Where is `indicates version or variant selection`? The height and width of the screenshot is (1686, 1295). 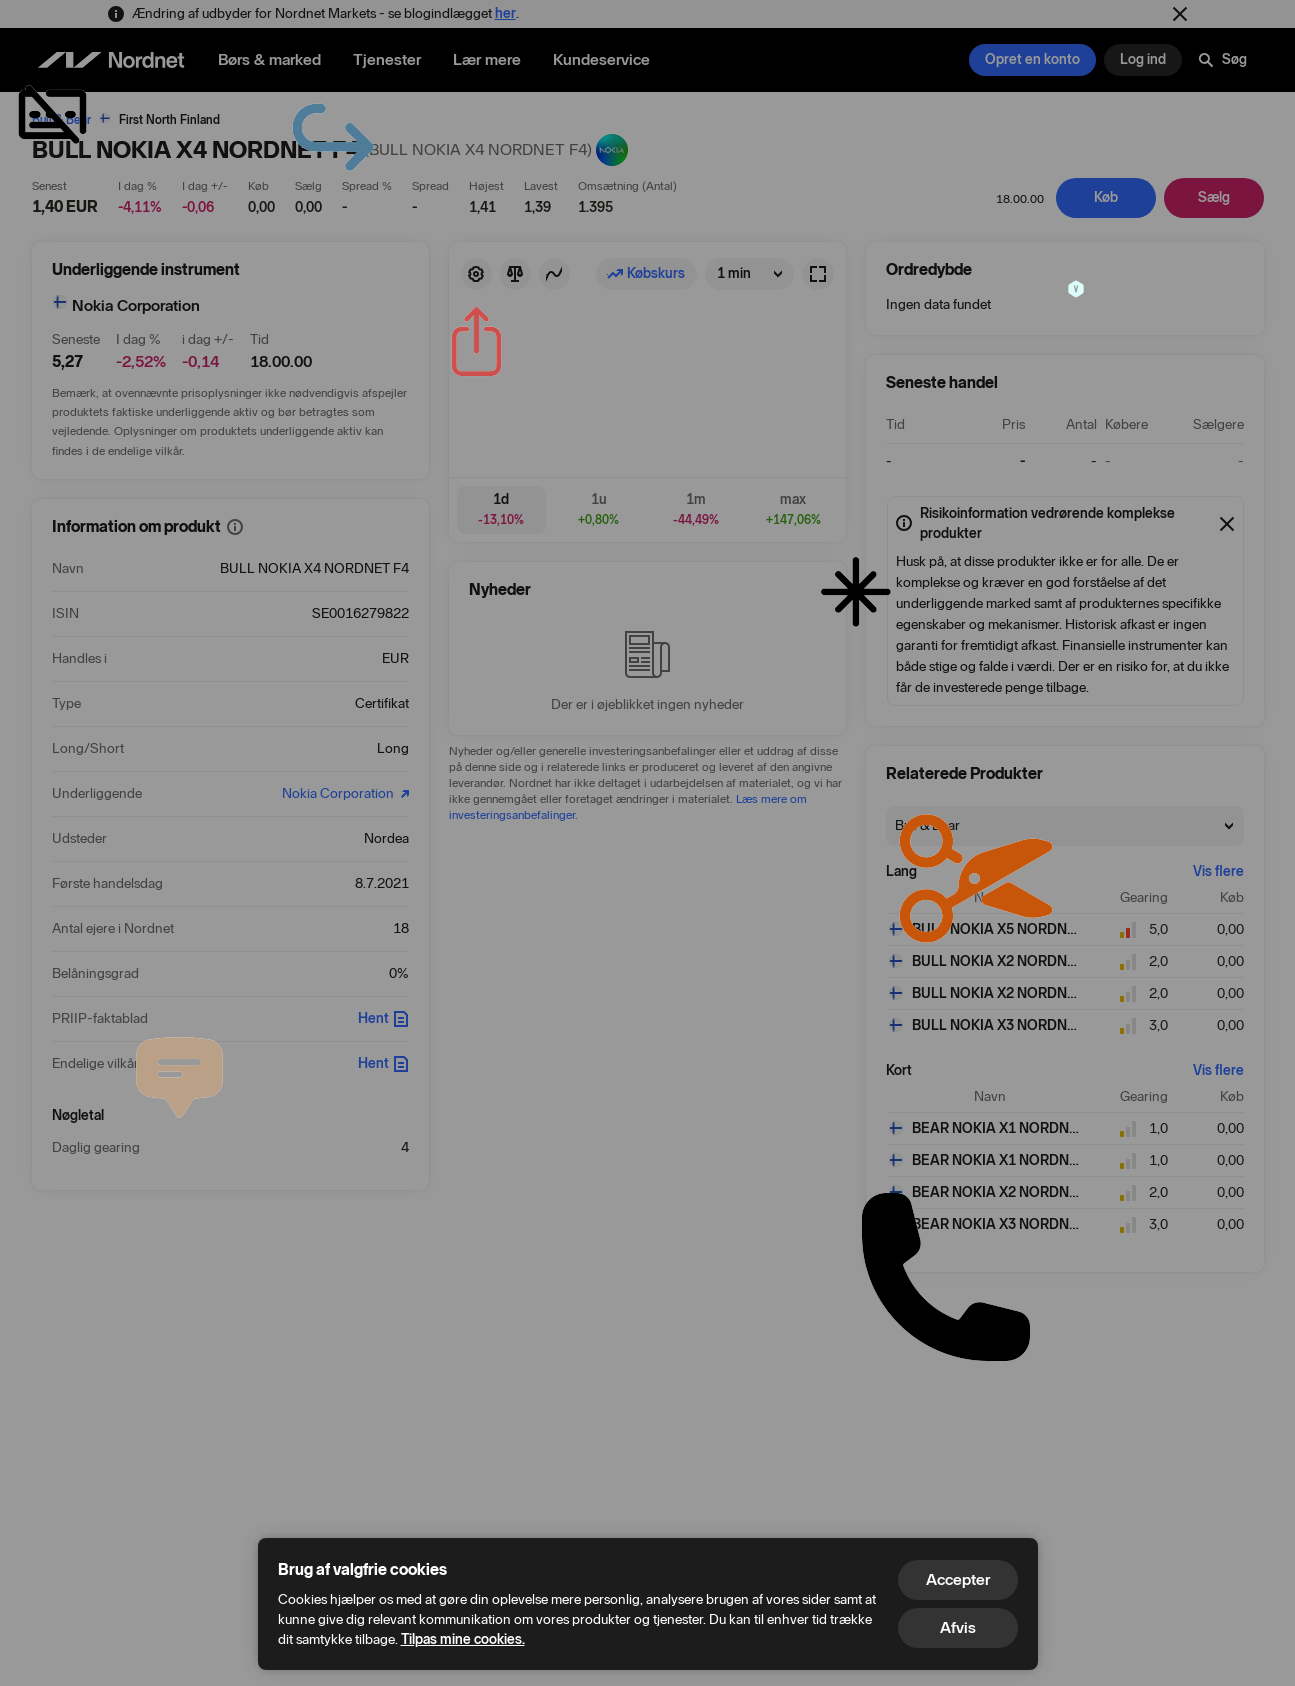 indicates version or variant selection is located at coordinates (1076, 289).